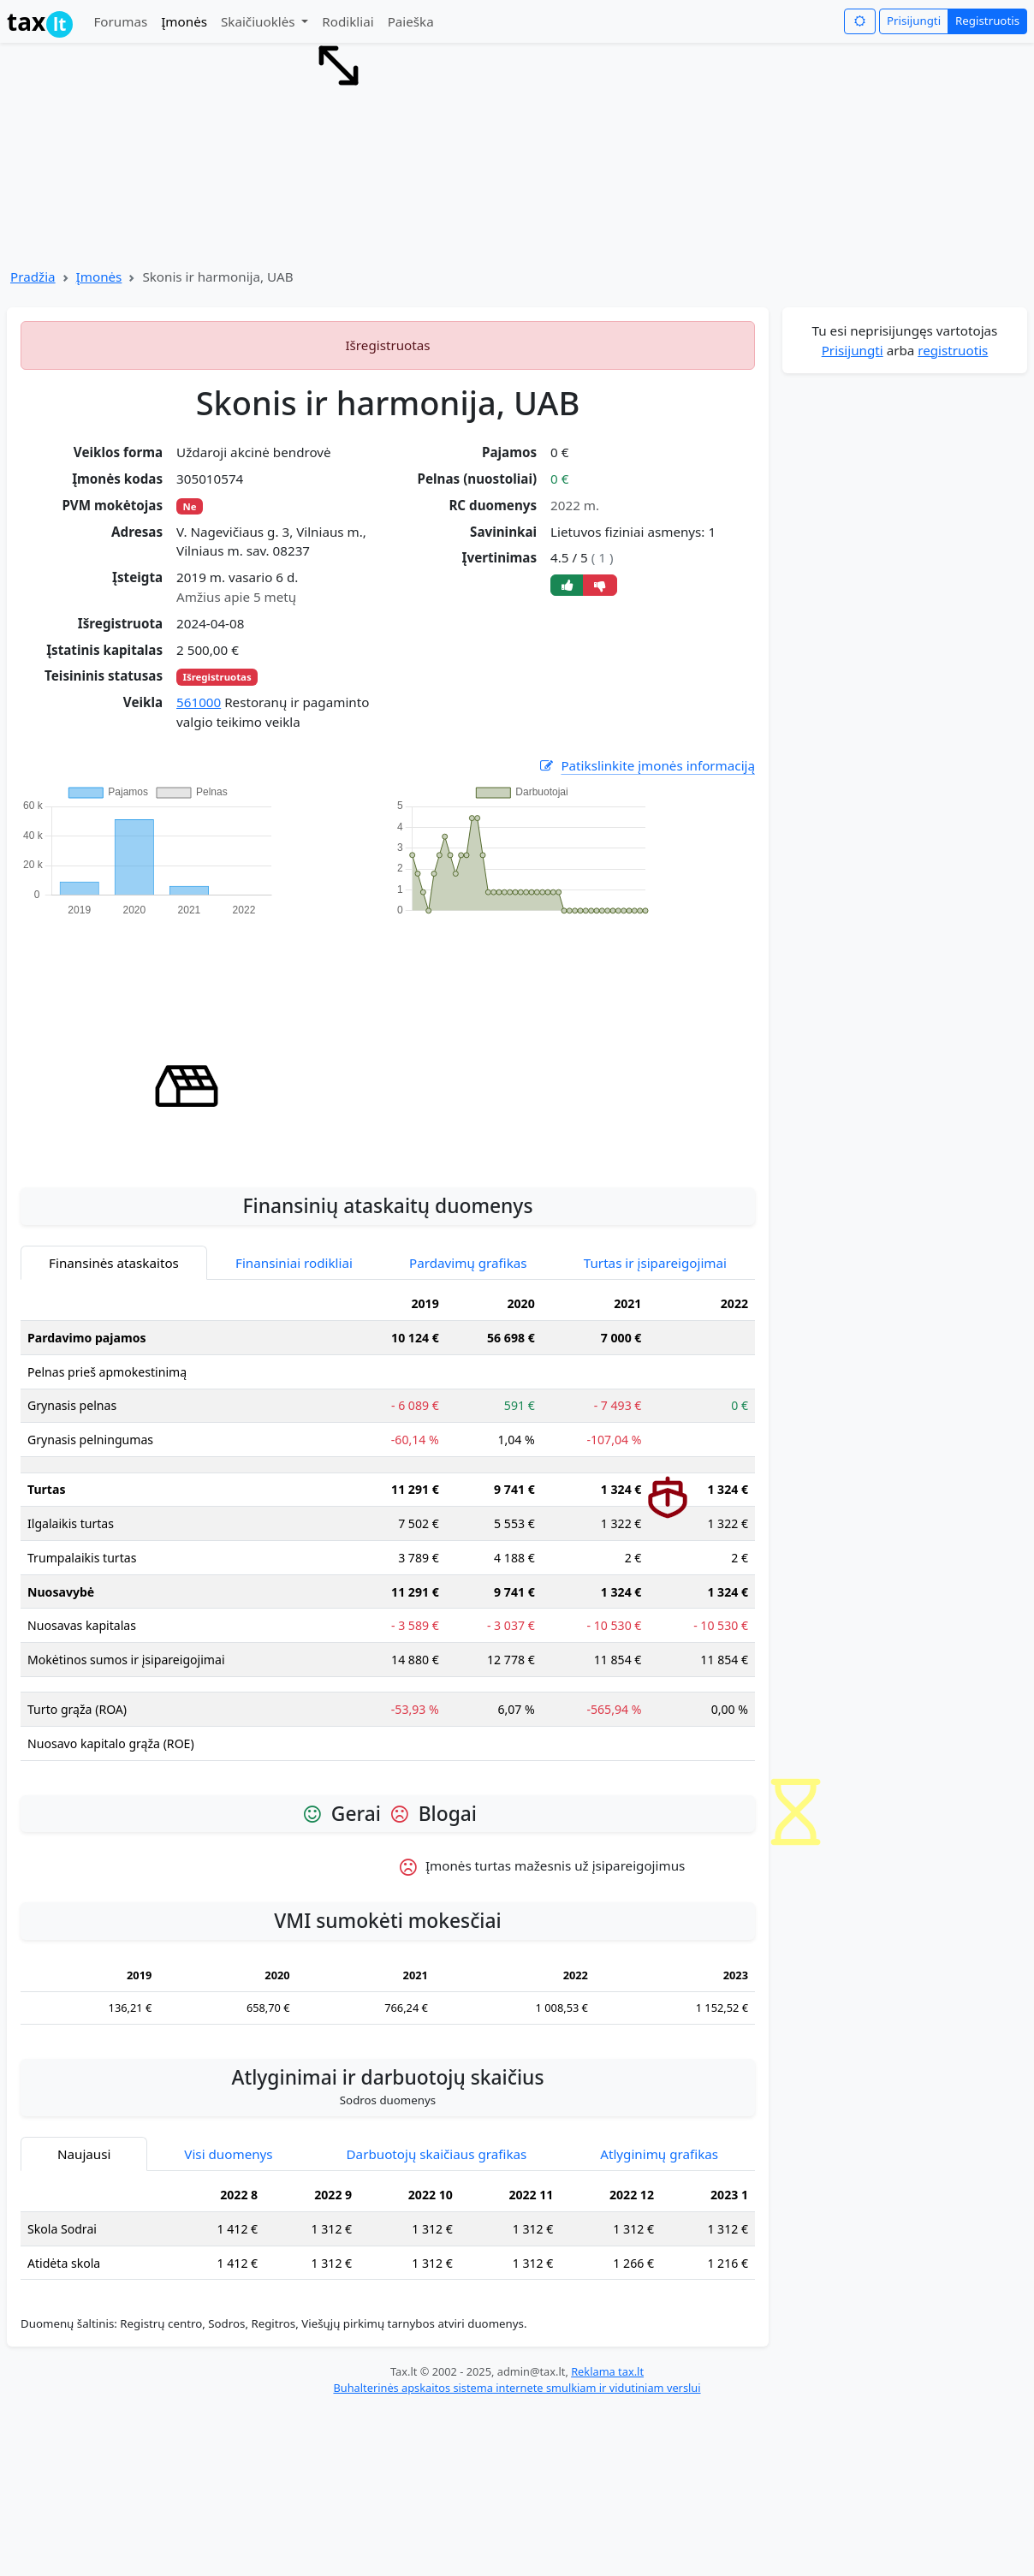 This screenshot has height=2576, width=1034. What do you see at coordinates (795, 1812) in the screenshot?
I see `indicates loading or processing in progress` at bounding box center [795, 1812].